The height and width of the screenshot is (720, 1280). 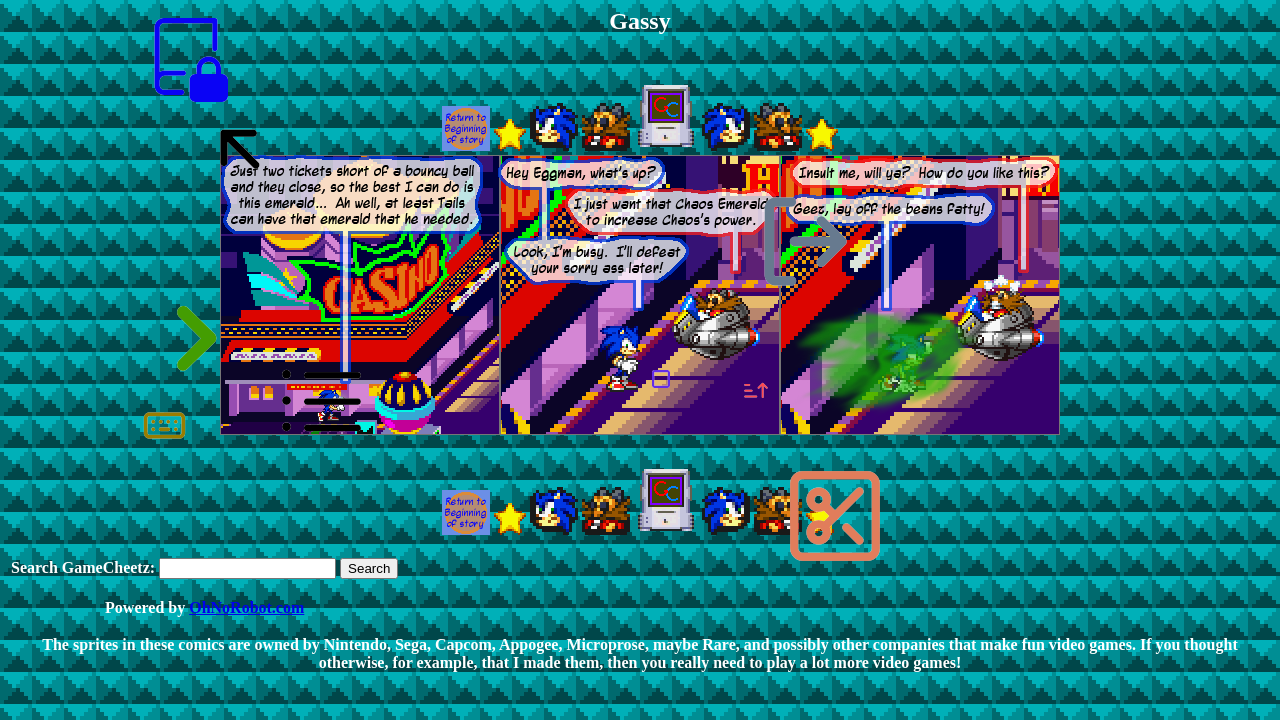 I want to click on navigate back to previous screen, so click(x=240, y=149).